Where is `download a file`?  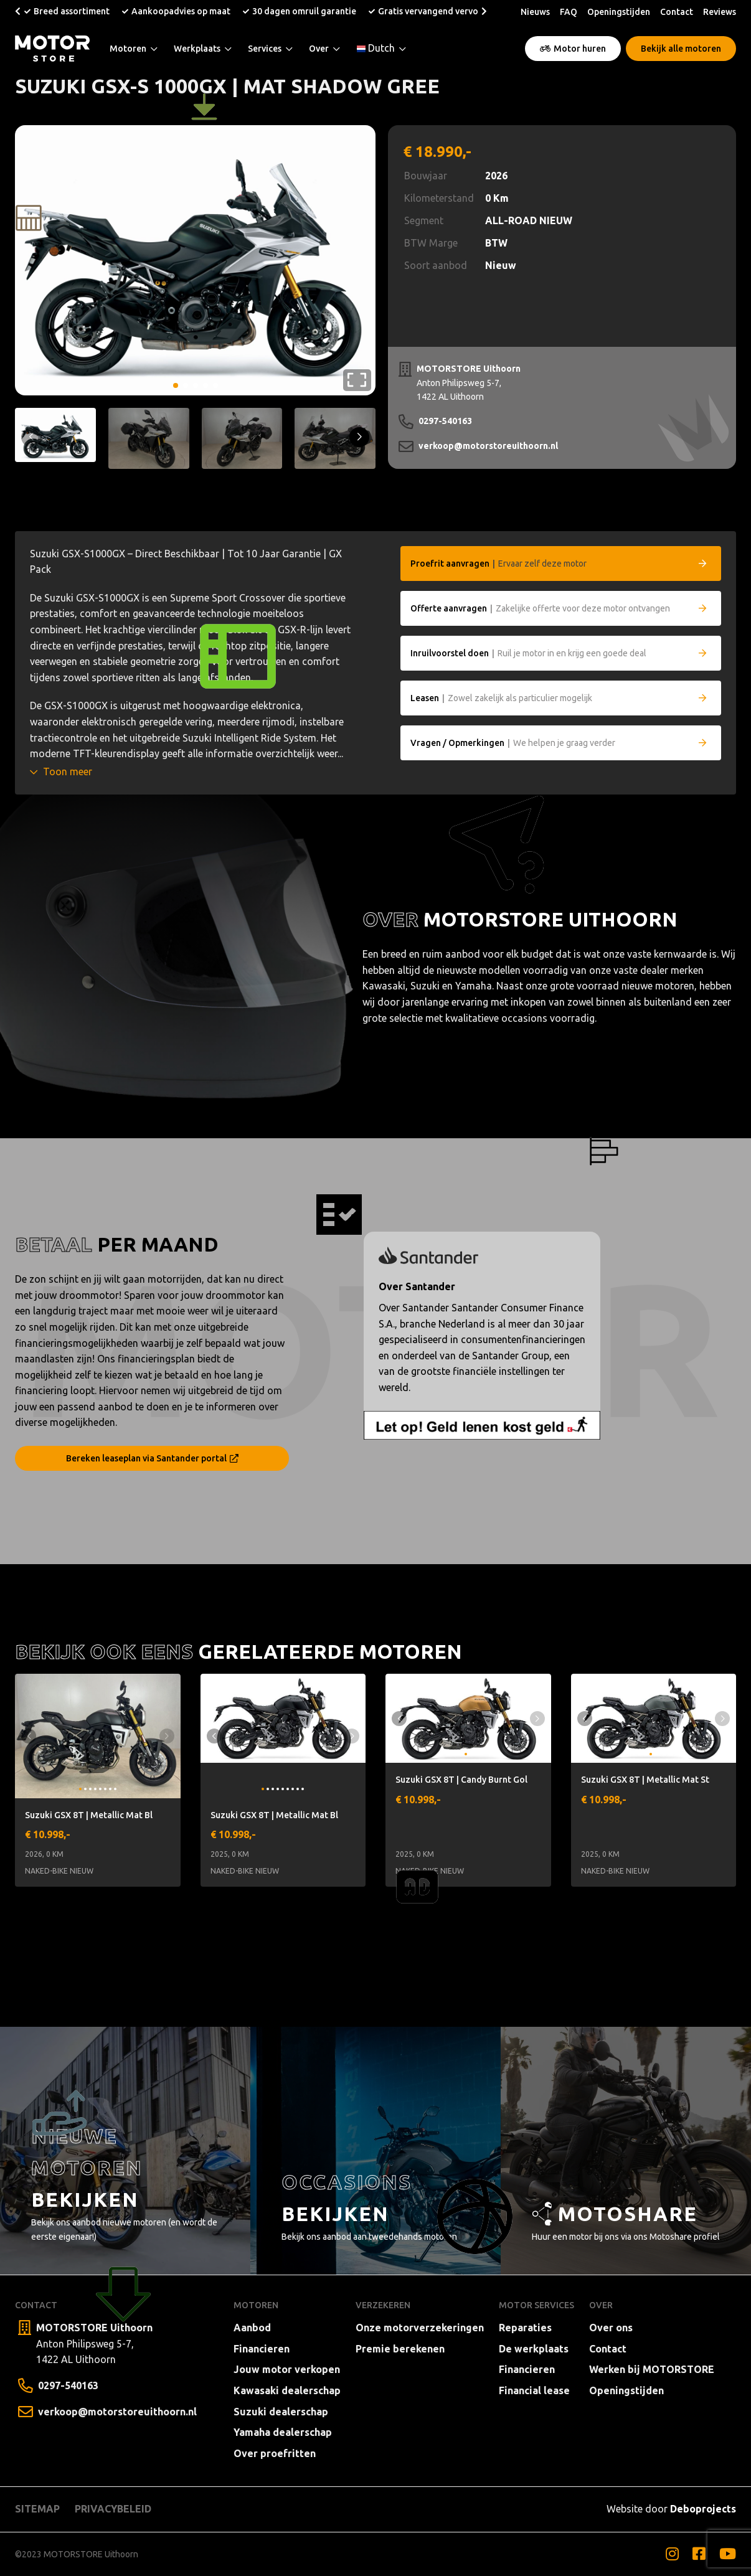 download a file is located at coordinates (204, 107).